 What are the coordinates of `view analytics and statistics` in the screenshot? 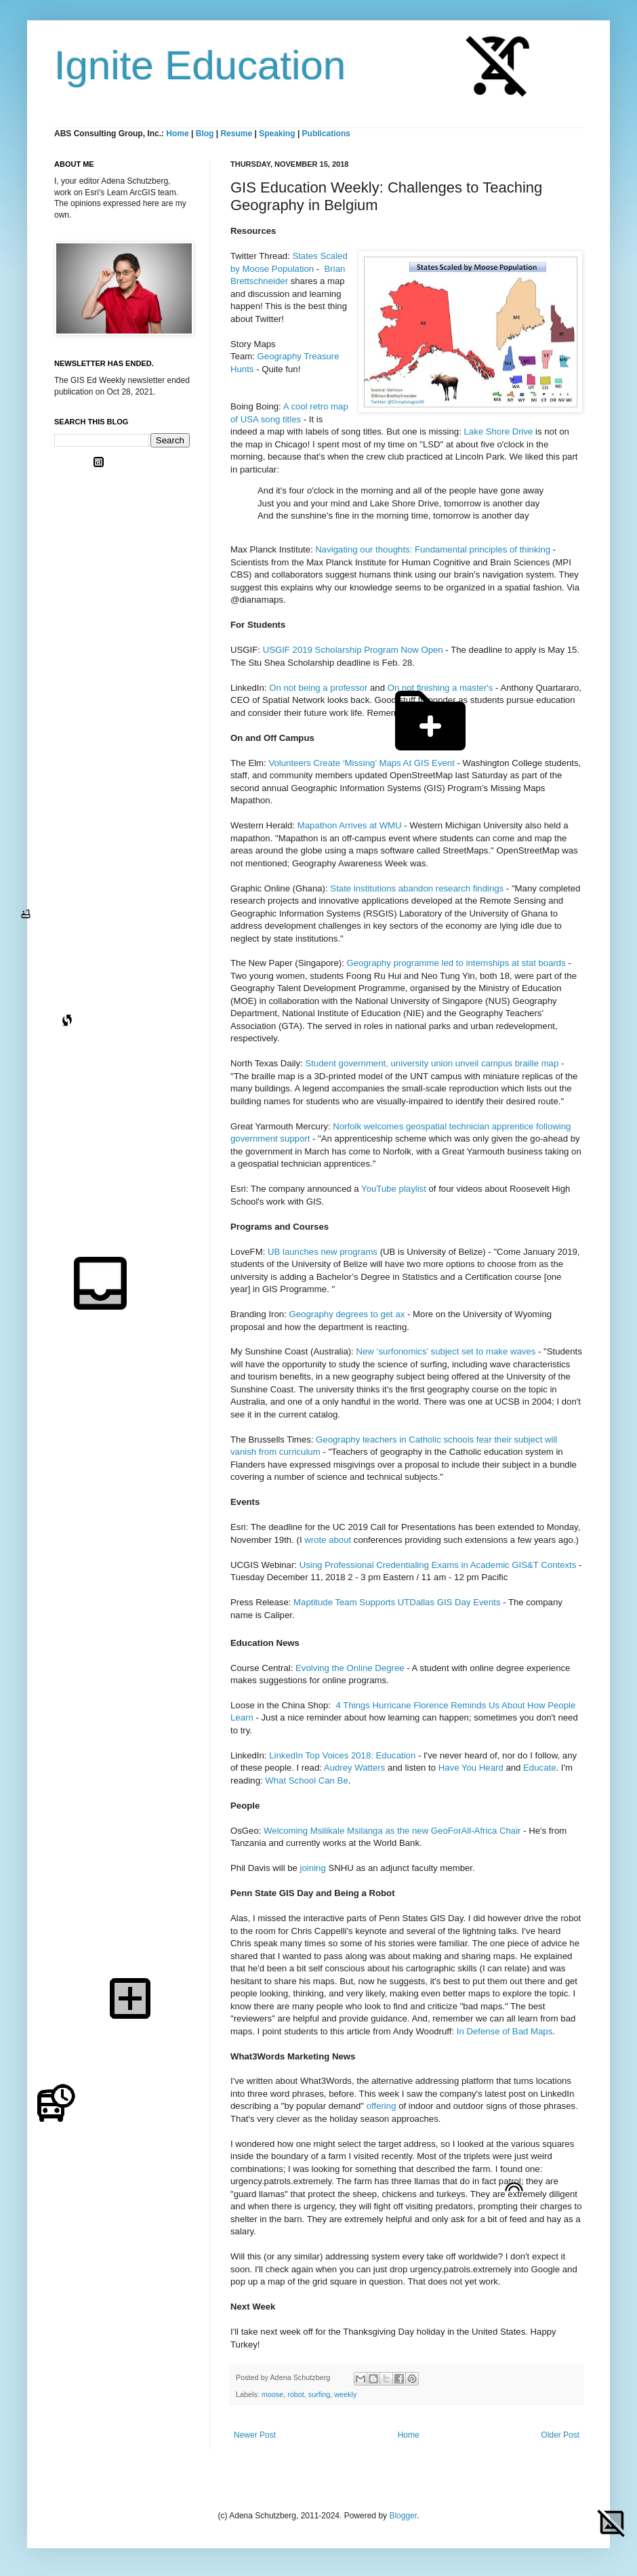 It's located at (98, 462).